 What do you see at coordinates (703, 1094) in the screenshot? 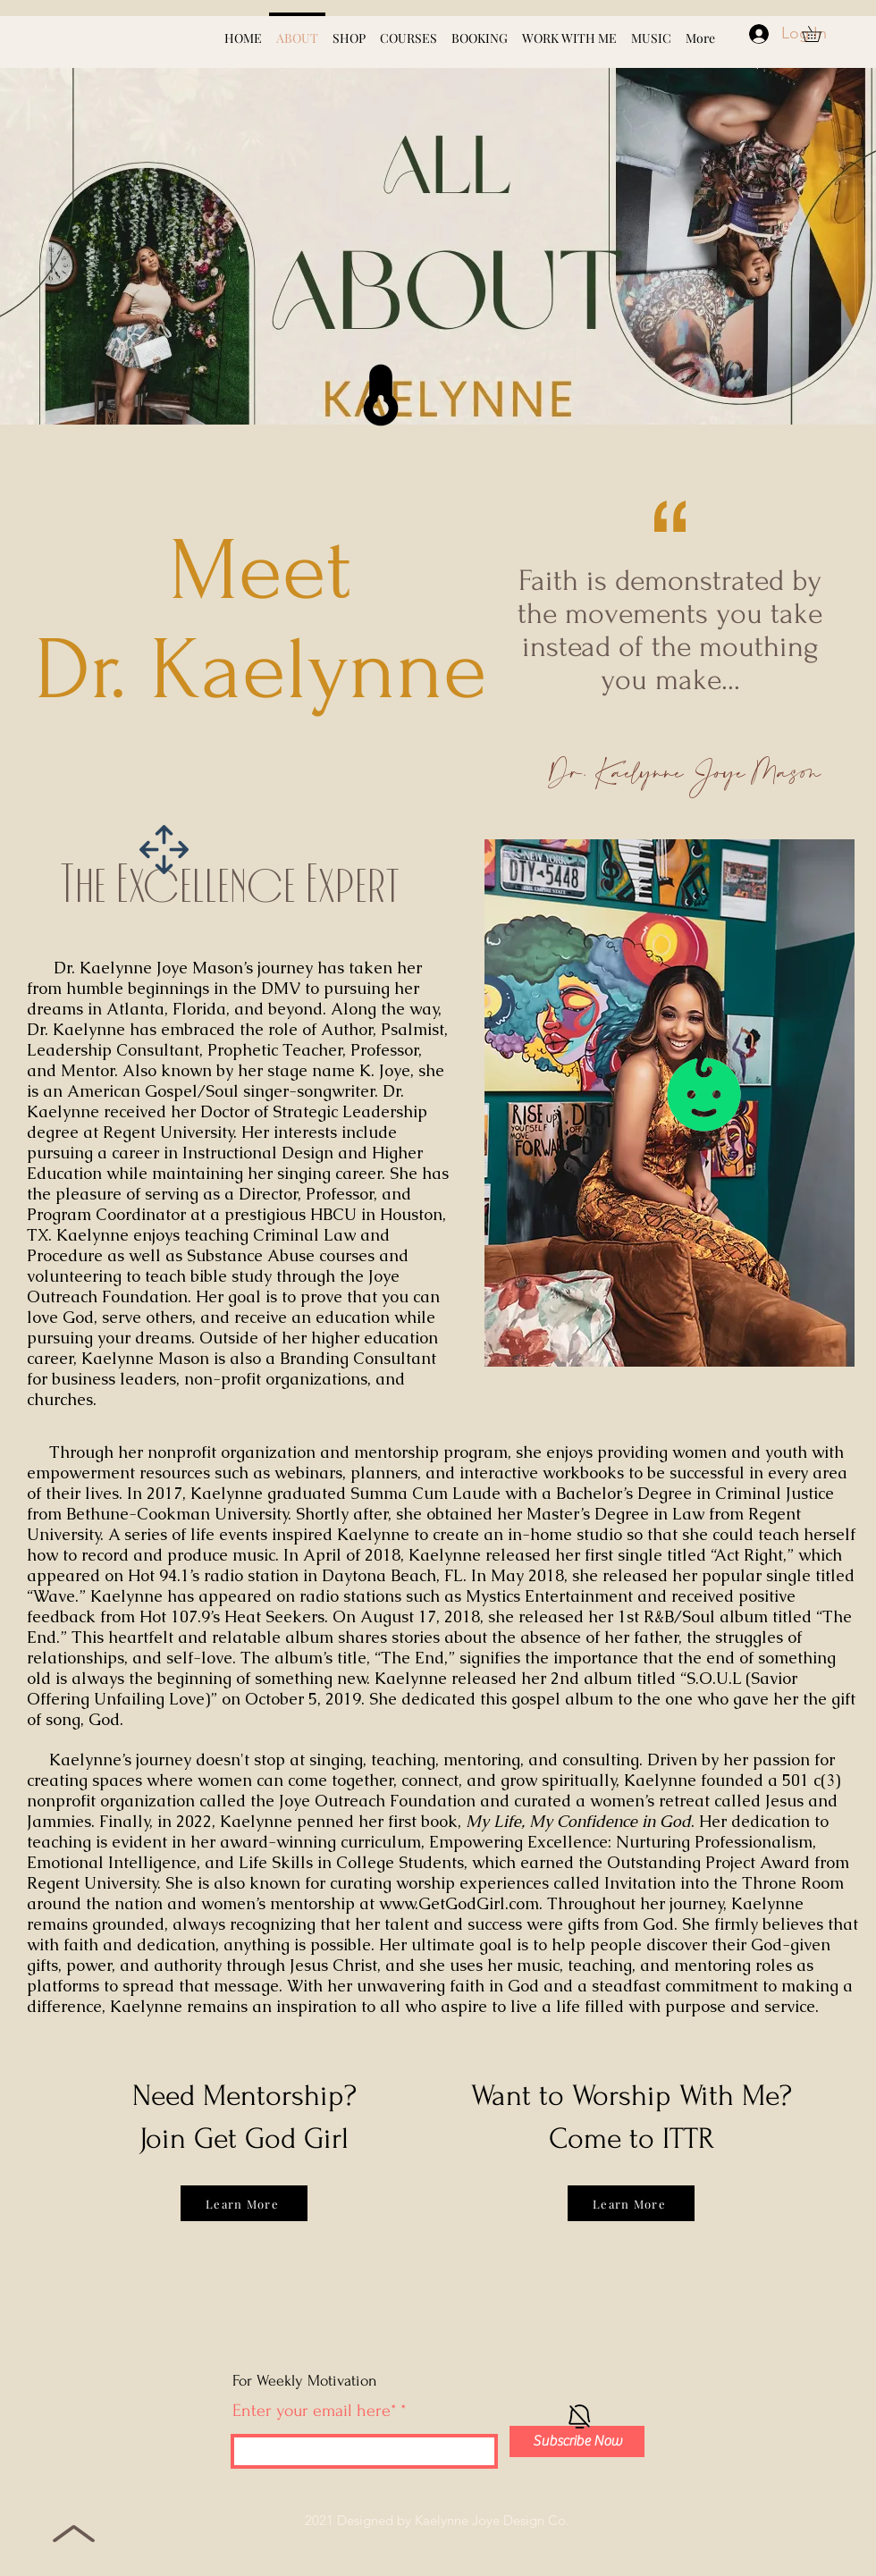
I see `access baby or child-related features` at bounding box center [703, 1094].